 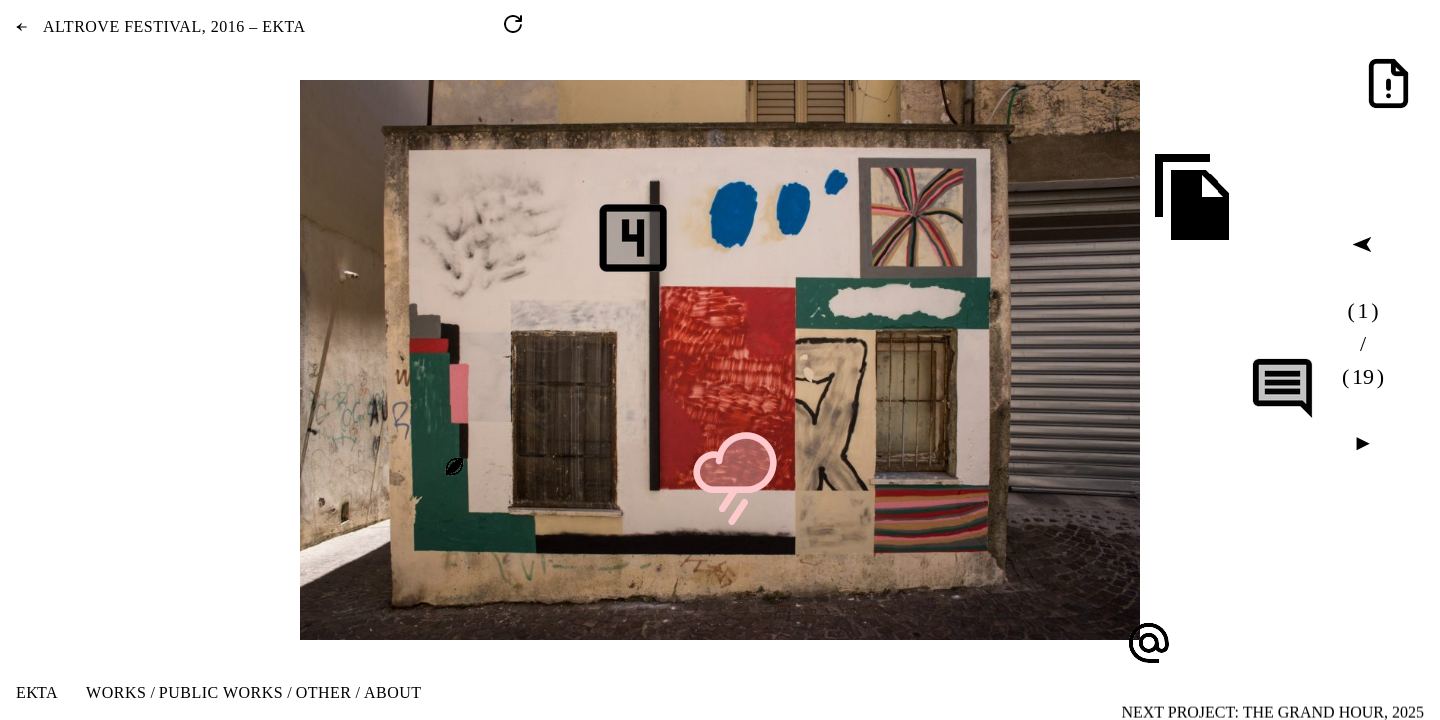 I want to click on indicates rainy weather conditions, so click(x=735, y=477).